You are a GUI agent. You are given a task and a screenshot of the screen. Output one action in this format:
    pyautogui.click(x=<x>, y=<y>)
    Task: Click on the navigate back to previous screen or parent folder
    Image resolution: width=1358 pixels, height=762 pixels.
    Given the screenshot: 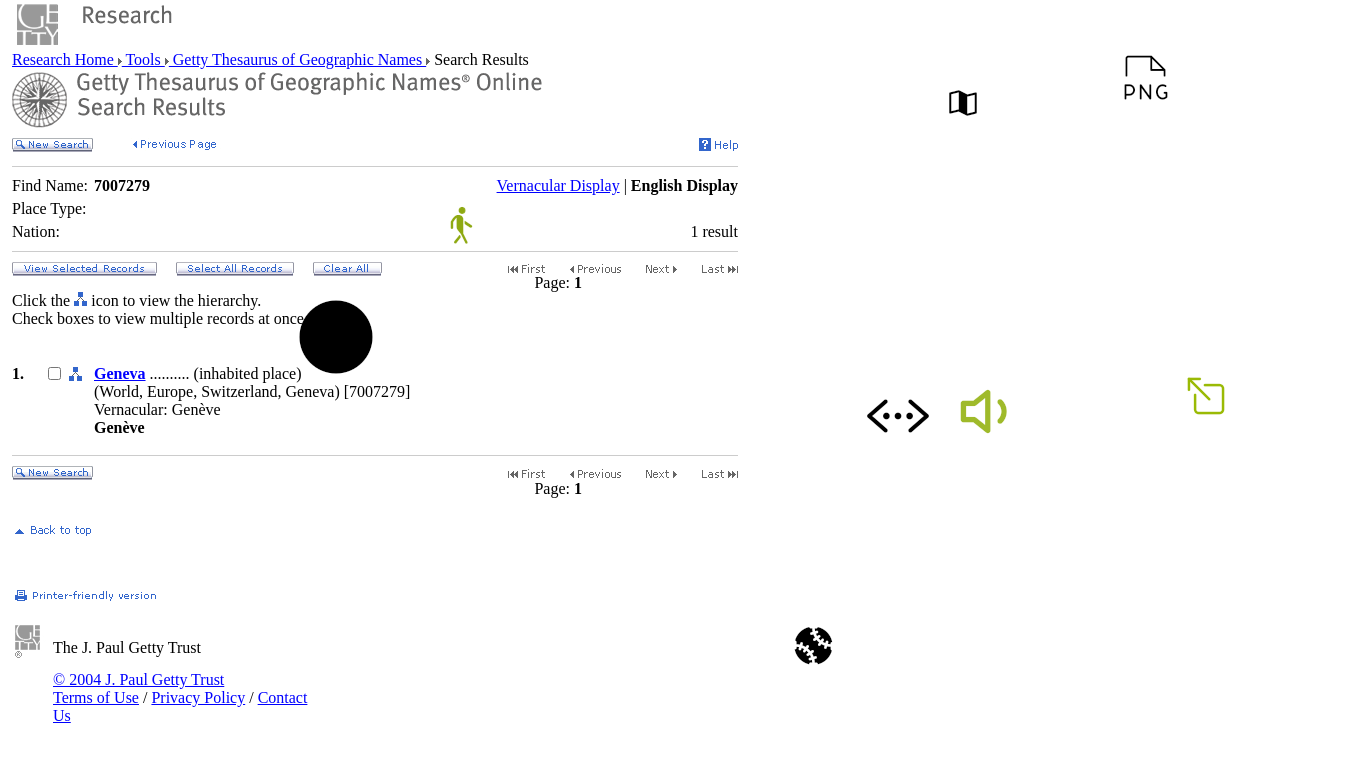 What is the action you would take?
    pyautogui.click(x=1206, y=396)
    